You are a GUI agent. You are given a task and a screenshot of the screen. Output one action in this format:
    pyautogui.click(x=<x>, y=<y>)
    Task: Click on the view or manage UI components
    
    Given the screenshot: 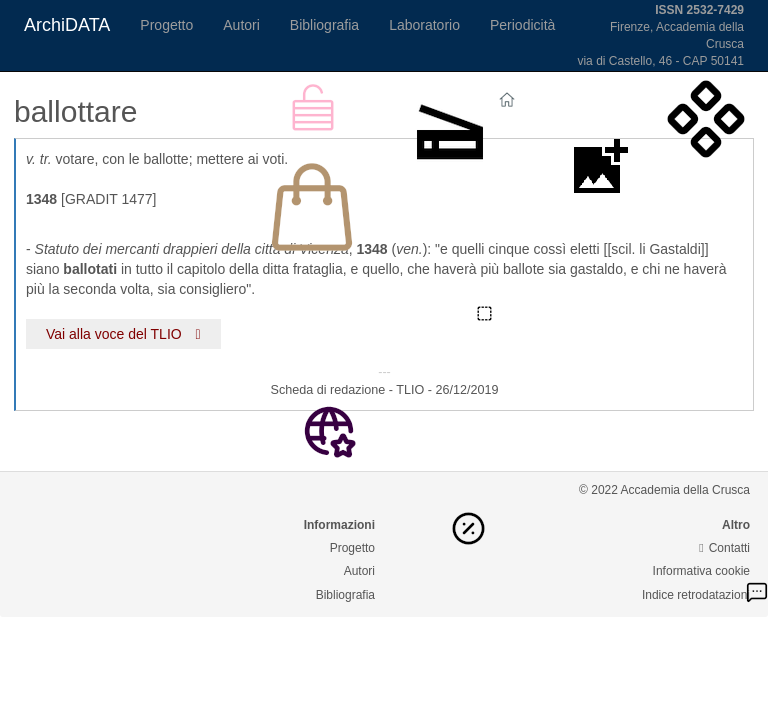 What is the action you would take?
    pyautogui.click(x=706, y=119)
    